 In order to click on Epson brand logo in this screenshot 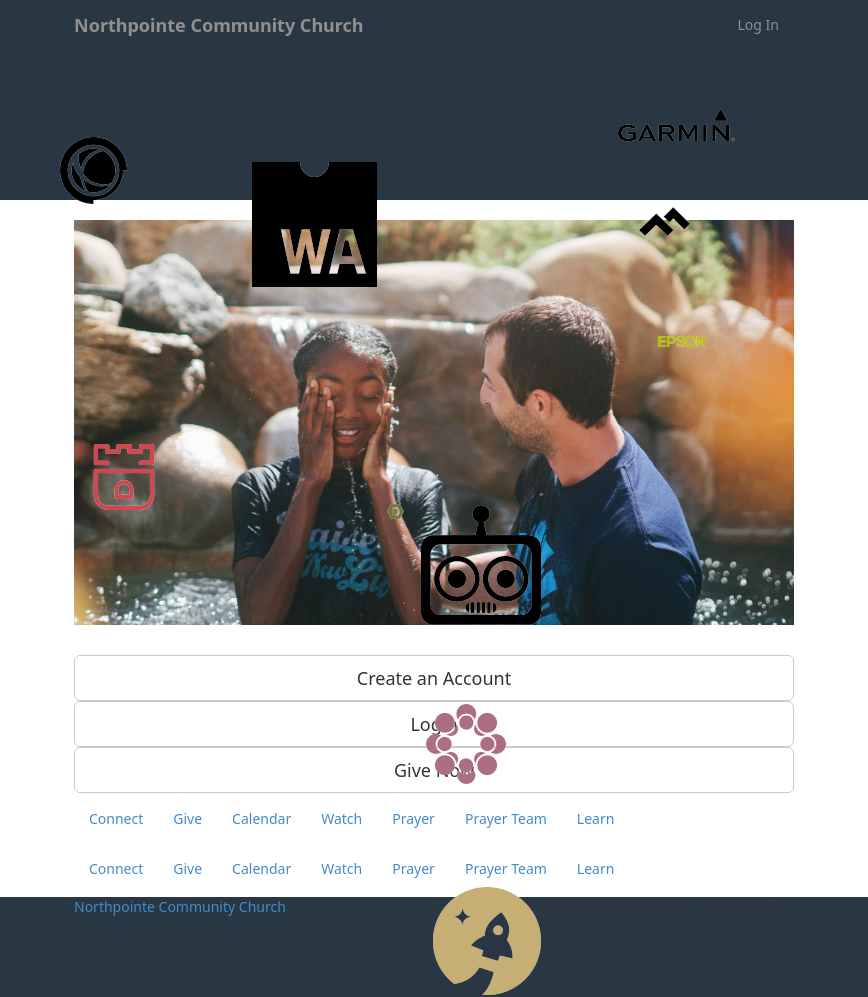, I will do `click(681, 341)`.